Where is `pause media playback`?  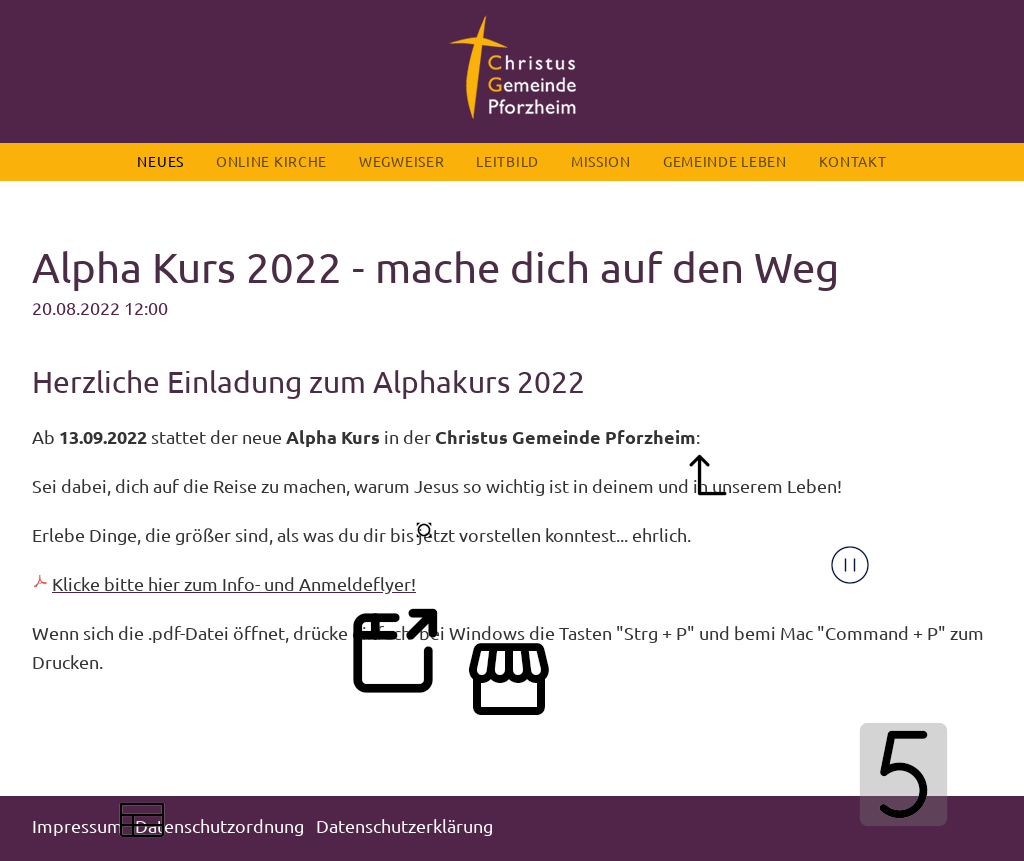
pause media playback is located at coordinates (850, 565).